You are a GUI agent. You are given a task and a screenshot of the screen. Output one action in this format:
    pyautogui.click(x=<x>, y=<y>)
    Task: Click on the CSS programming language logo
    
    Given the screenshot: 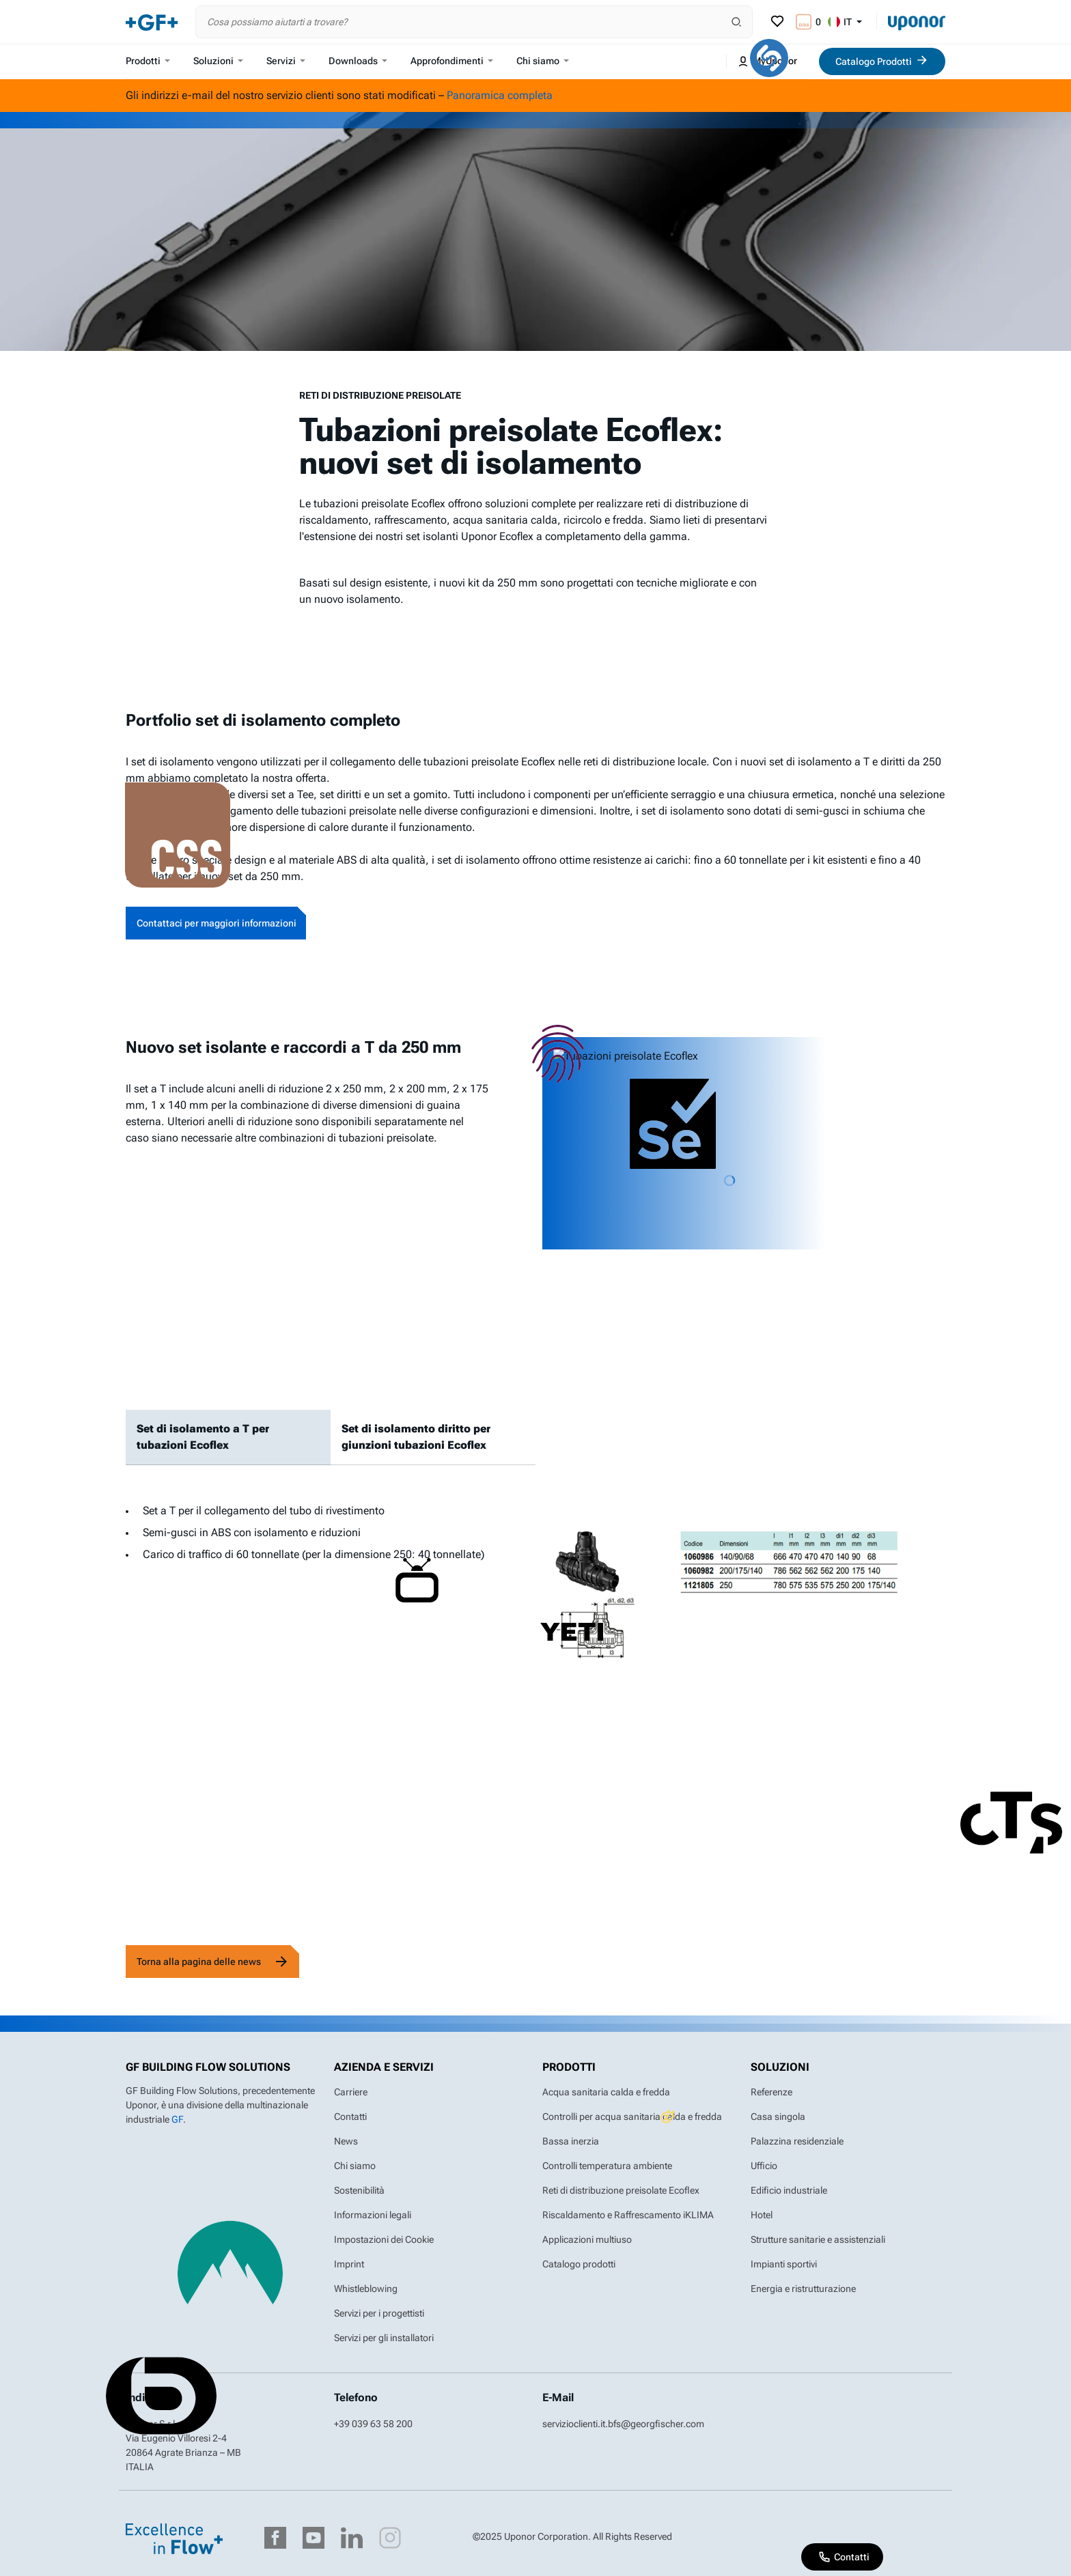 What is the action you would take?
    pyautogui.click(x=178, y=835)
    